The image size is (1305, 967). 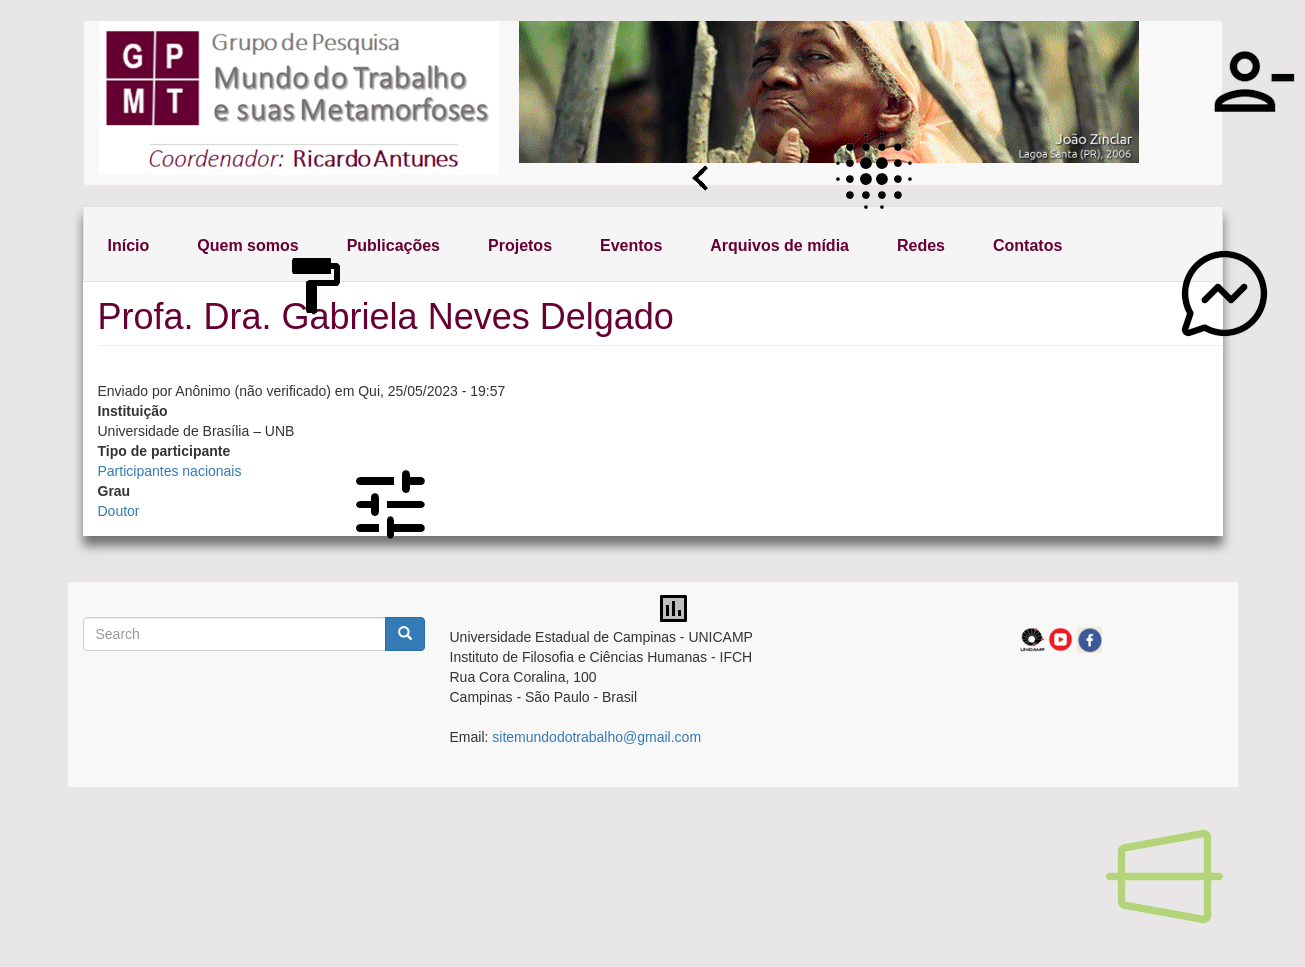 I want to click on apply formatting style to selected content, so click(x=314, y=285).